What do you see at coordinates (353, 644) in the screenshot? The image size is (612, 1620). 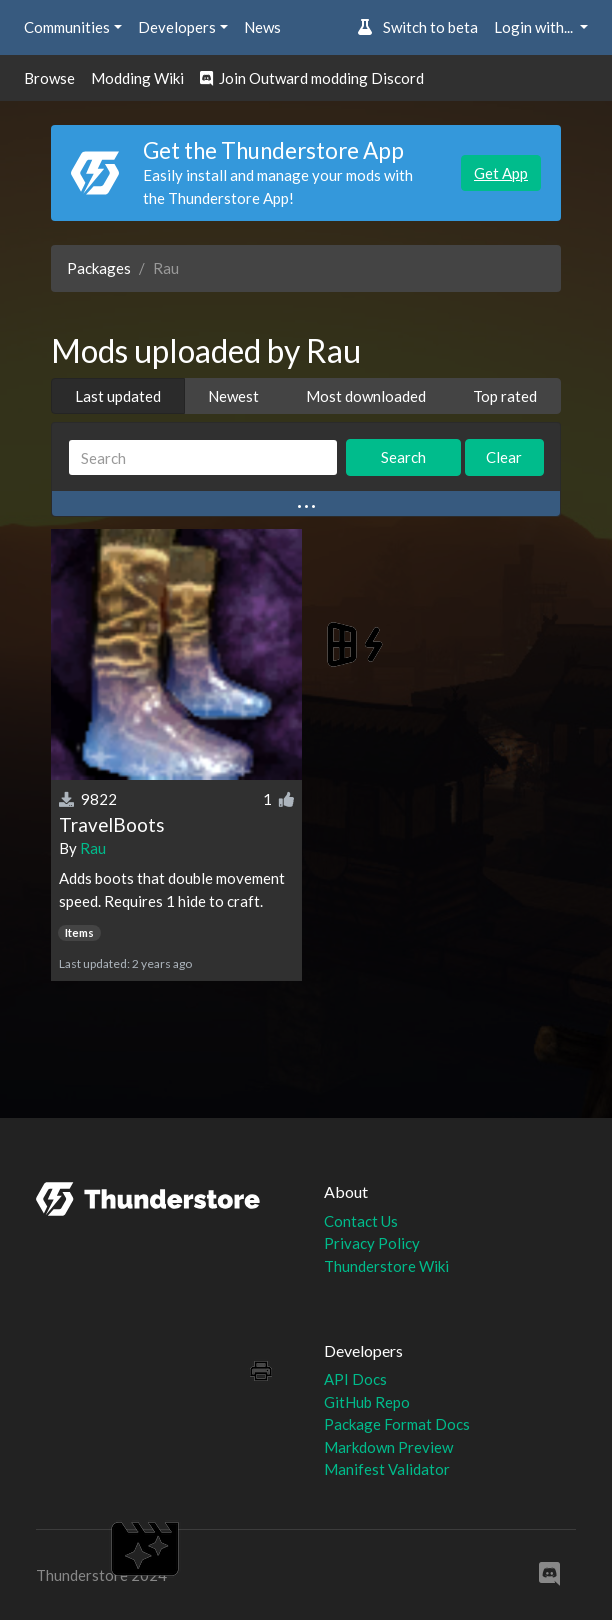 I see `access solar energy settings` at bounding box center [353, 644].